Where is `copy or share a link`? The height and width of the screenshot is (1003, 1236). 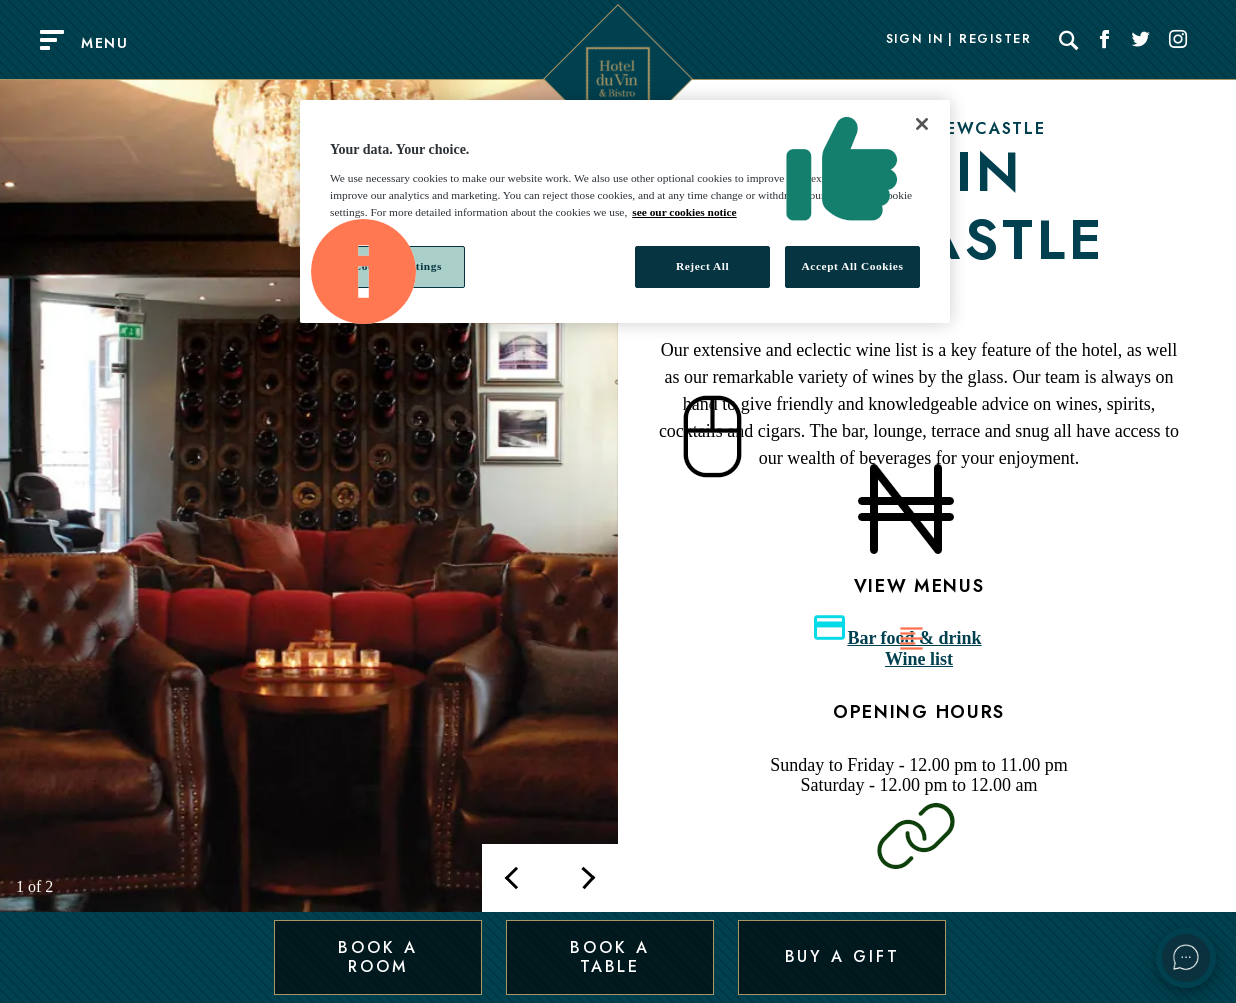
copy or share a link is located at coordinates (916, 836).